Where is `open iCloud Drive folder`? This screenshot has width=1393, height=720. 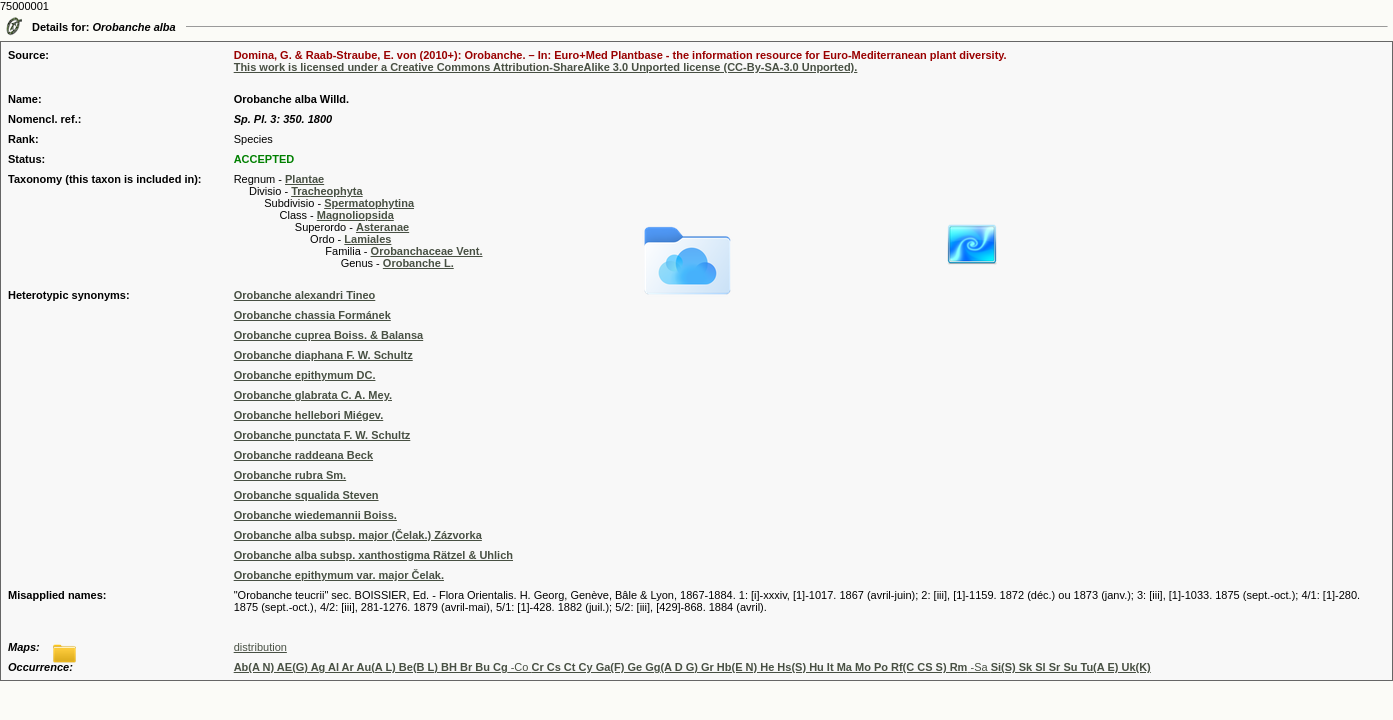 open iCloud Drive folder is located at coordinates (687, 263).